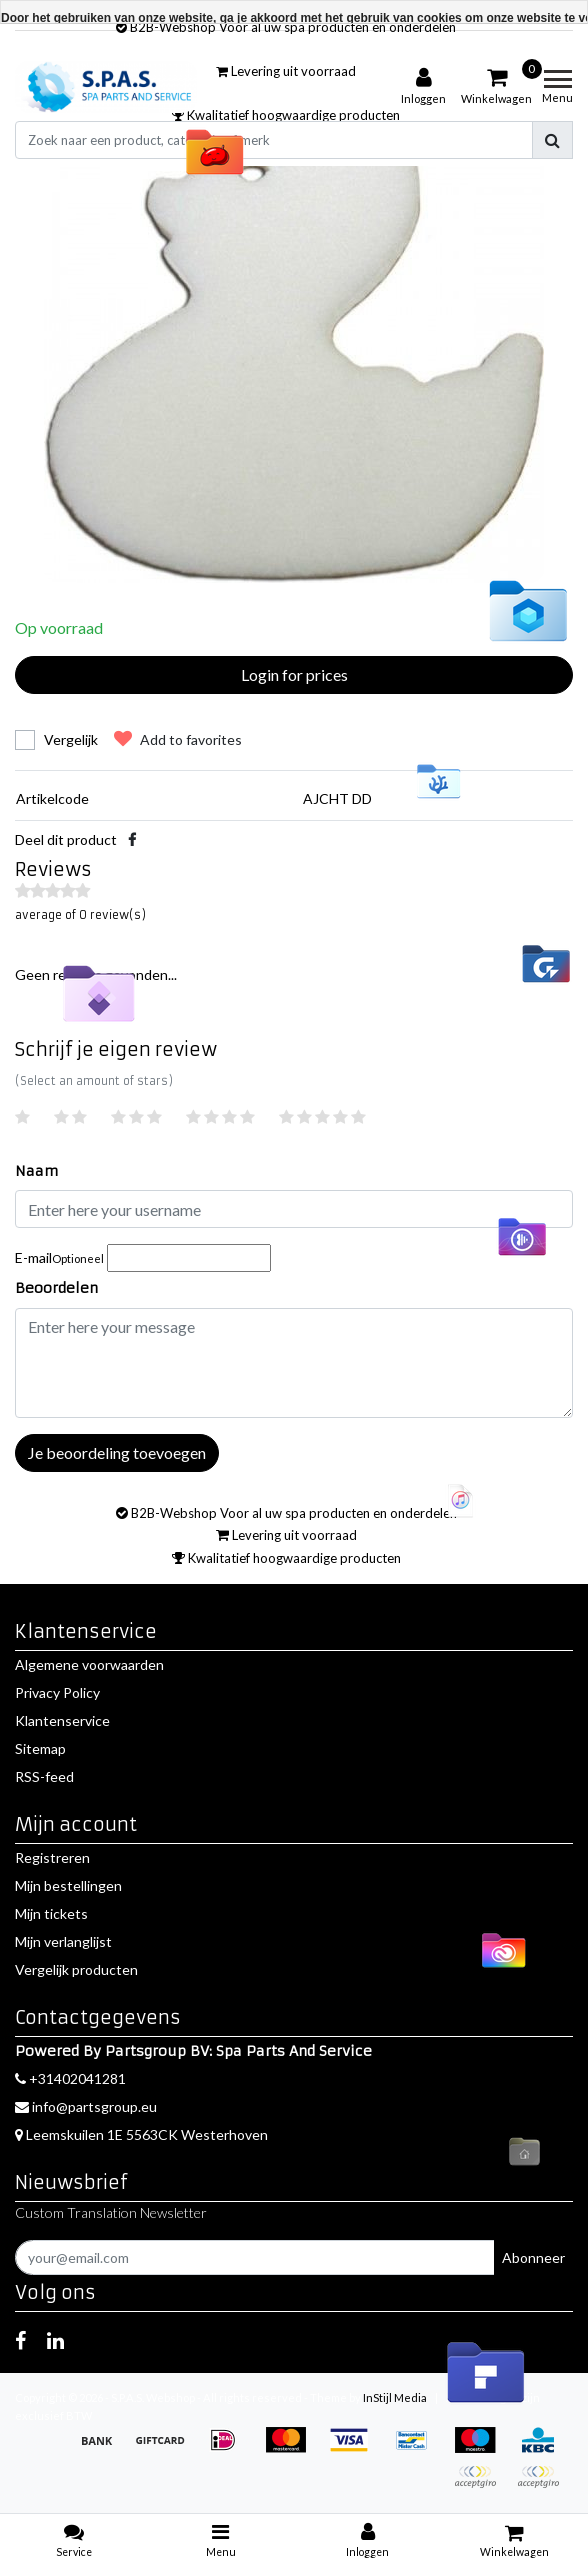 The height and width of the screenshot is (2569, 588). I want to click on open microsoft finance documents folder, so click(98, 995).